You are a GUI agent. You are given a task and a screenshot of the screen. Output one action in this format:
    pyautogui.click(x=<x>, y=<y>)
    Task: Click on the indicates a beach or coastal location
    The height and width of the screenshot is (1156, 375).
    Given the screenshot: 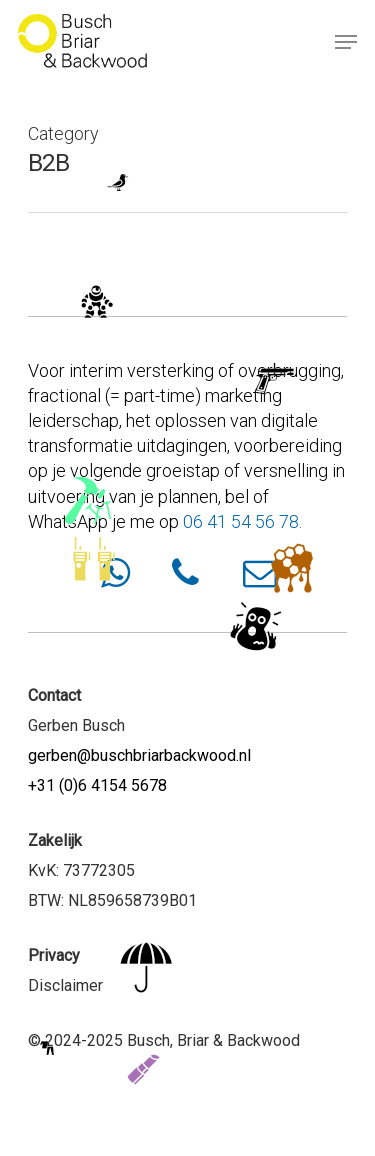 What is the action you would take?
    pyautogui.click(x=117, y=182)
    